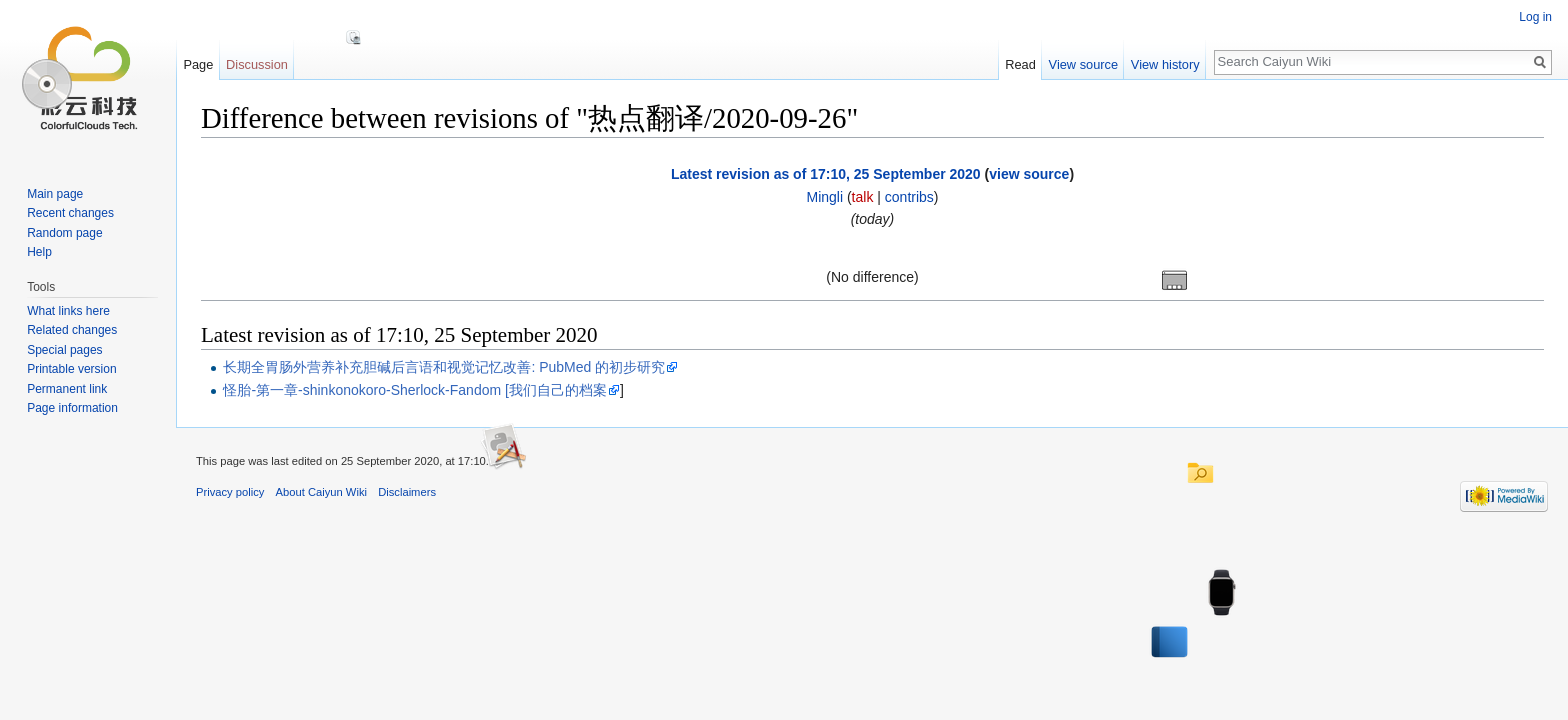 The height and width of the screenshot is (720, 1568). Describe the element at coordinates (1174, 280) in the screenshot. I see `access desktop folder in sidebar` at that location.